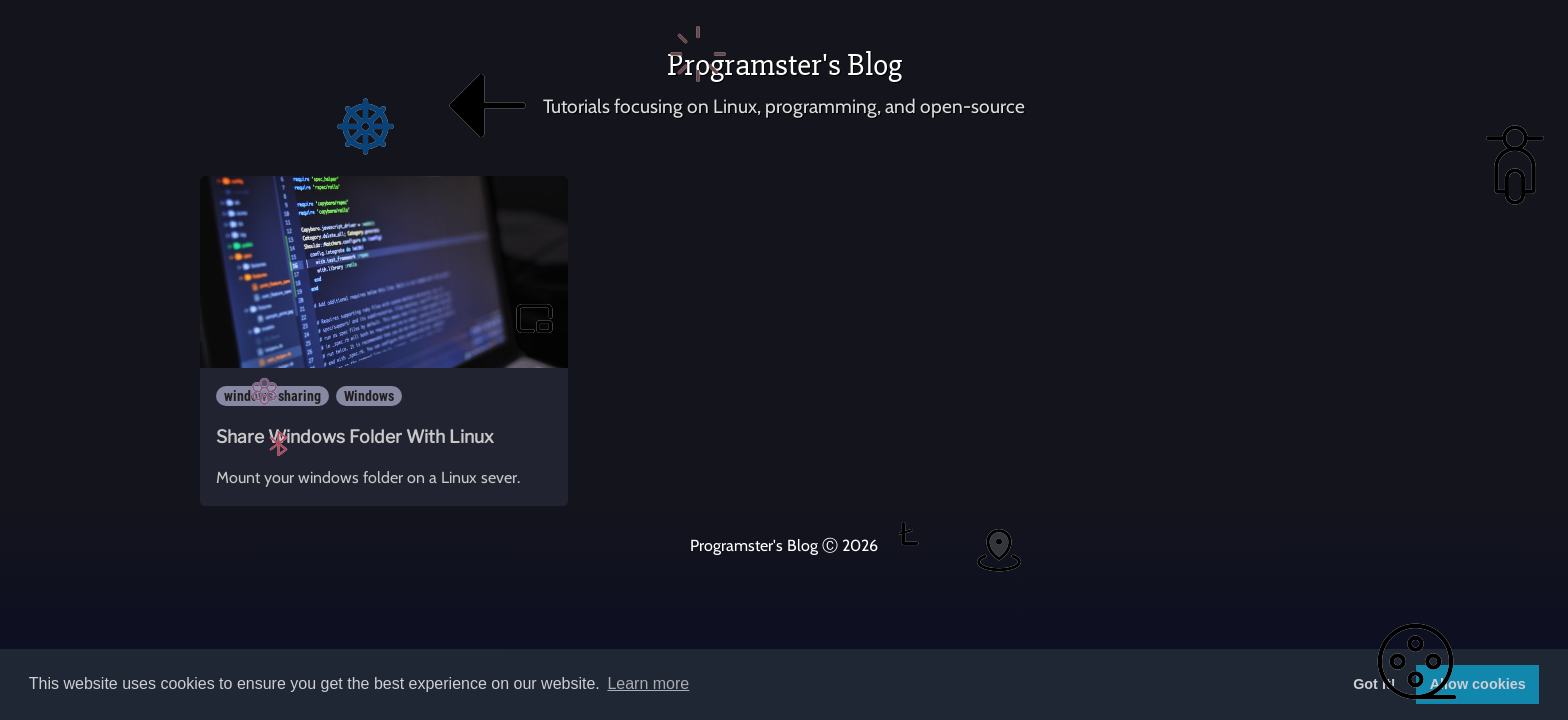  Describe the element at coordinates (999, 551) in the screenshot. I see `view location area or region on map` at that location.